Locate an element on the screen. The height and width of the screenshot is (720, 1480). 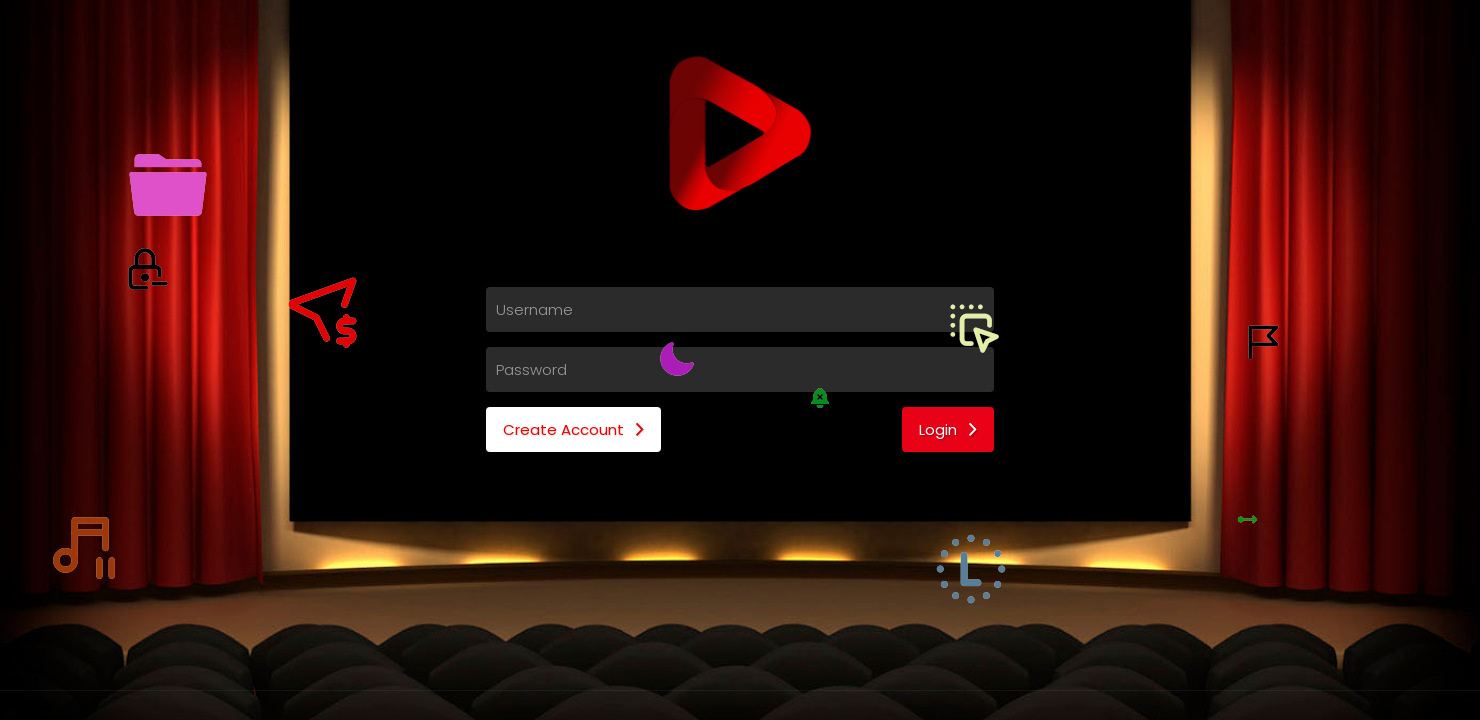
drag and drop to reorder items is located at coordinates (973, 327).